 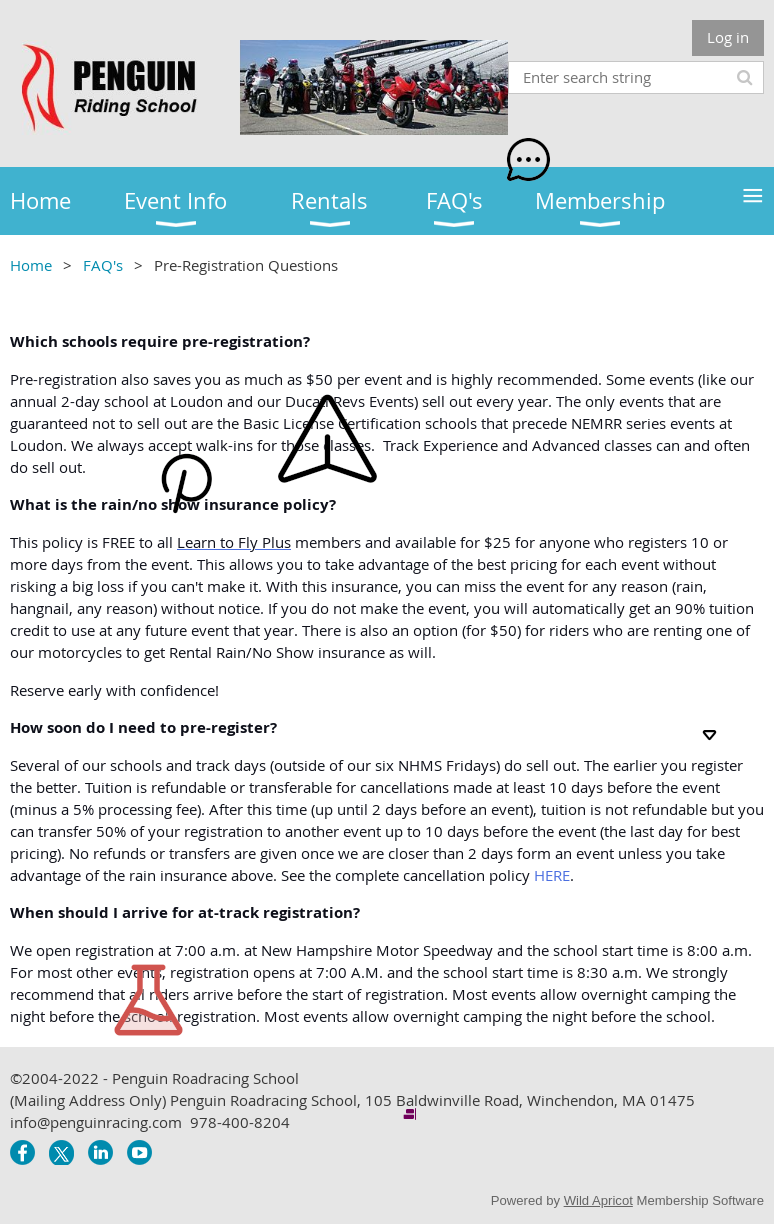 What do you see at coordinates (528, 159) in the screenshot?
I see `open chat or messaging` at bounding box center [528, 159].